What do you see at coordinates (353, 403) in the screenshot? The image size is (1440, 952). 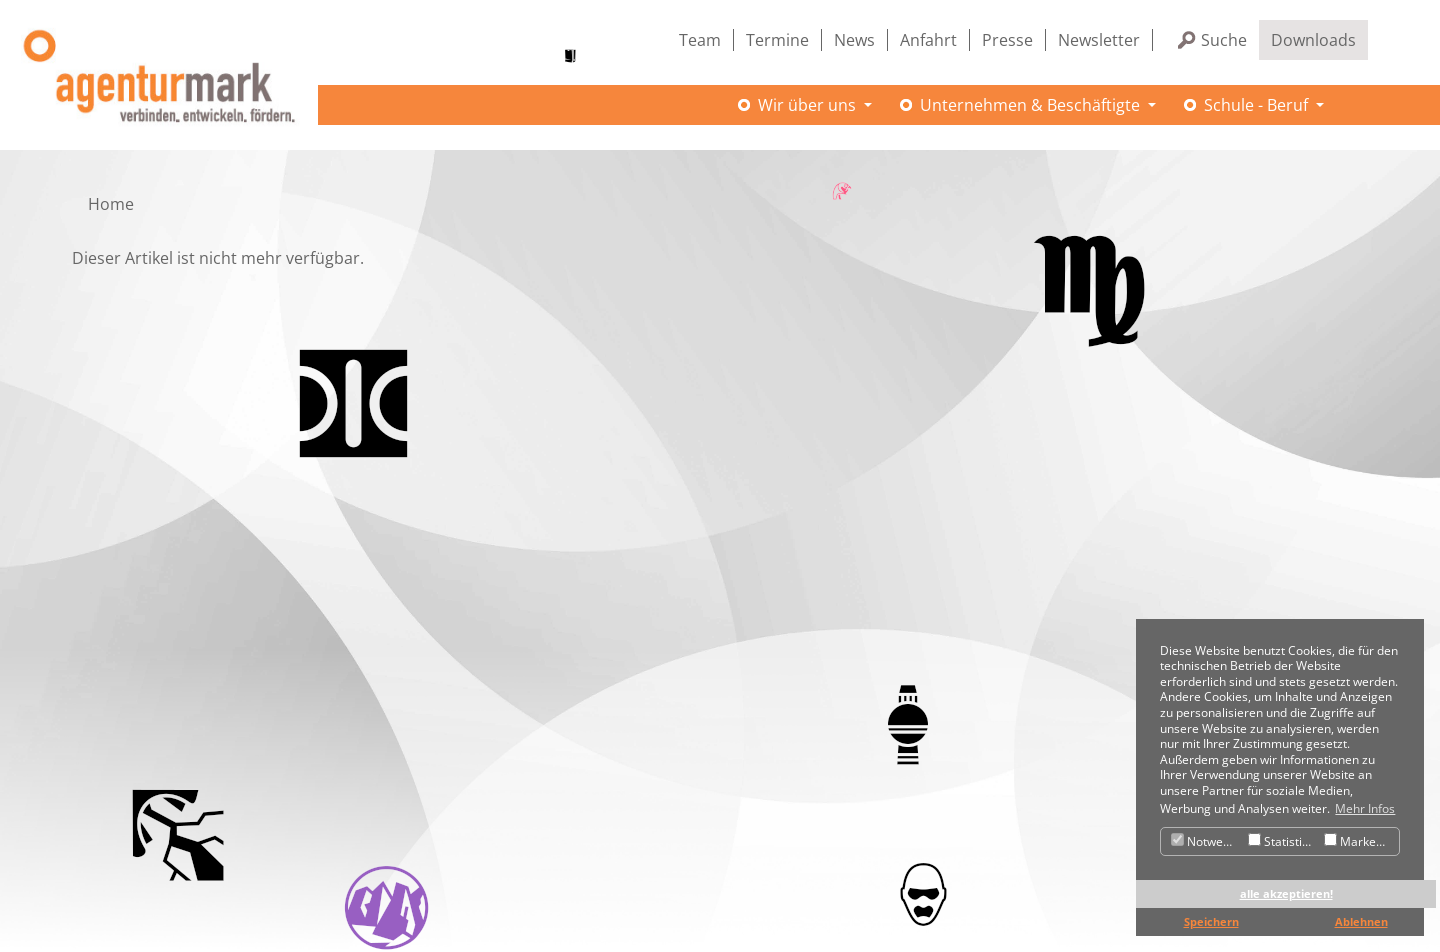 I see `abstract game logo or brand icon` at bounding box center [353, 403].